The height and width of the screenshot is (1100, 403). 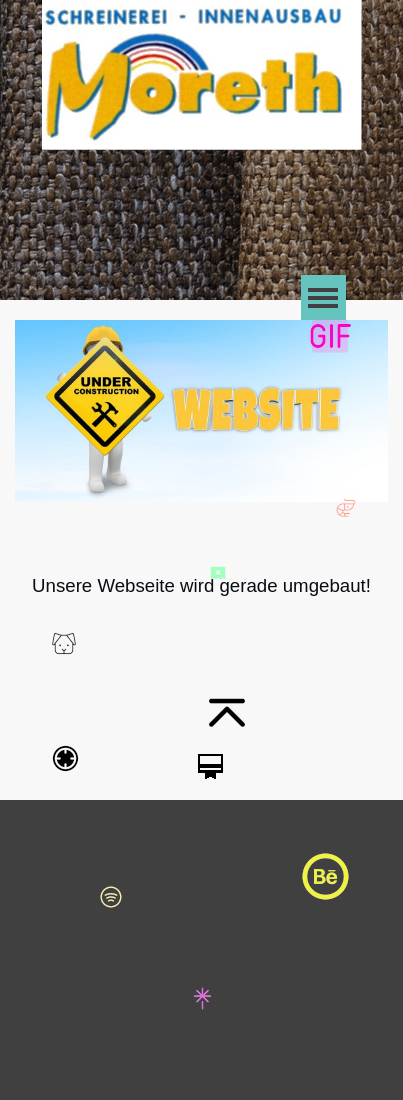 I want to click on insert a gif into your message, so click(x=330, y=336).